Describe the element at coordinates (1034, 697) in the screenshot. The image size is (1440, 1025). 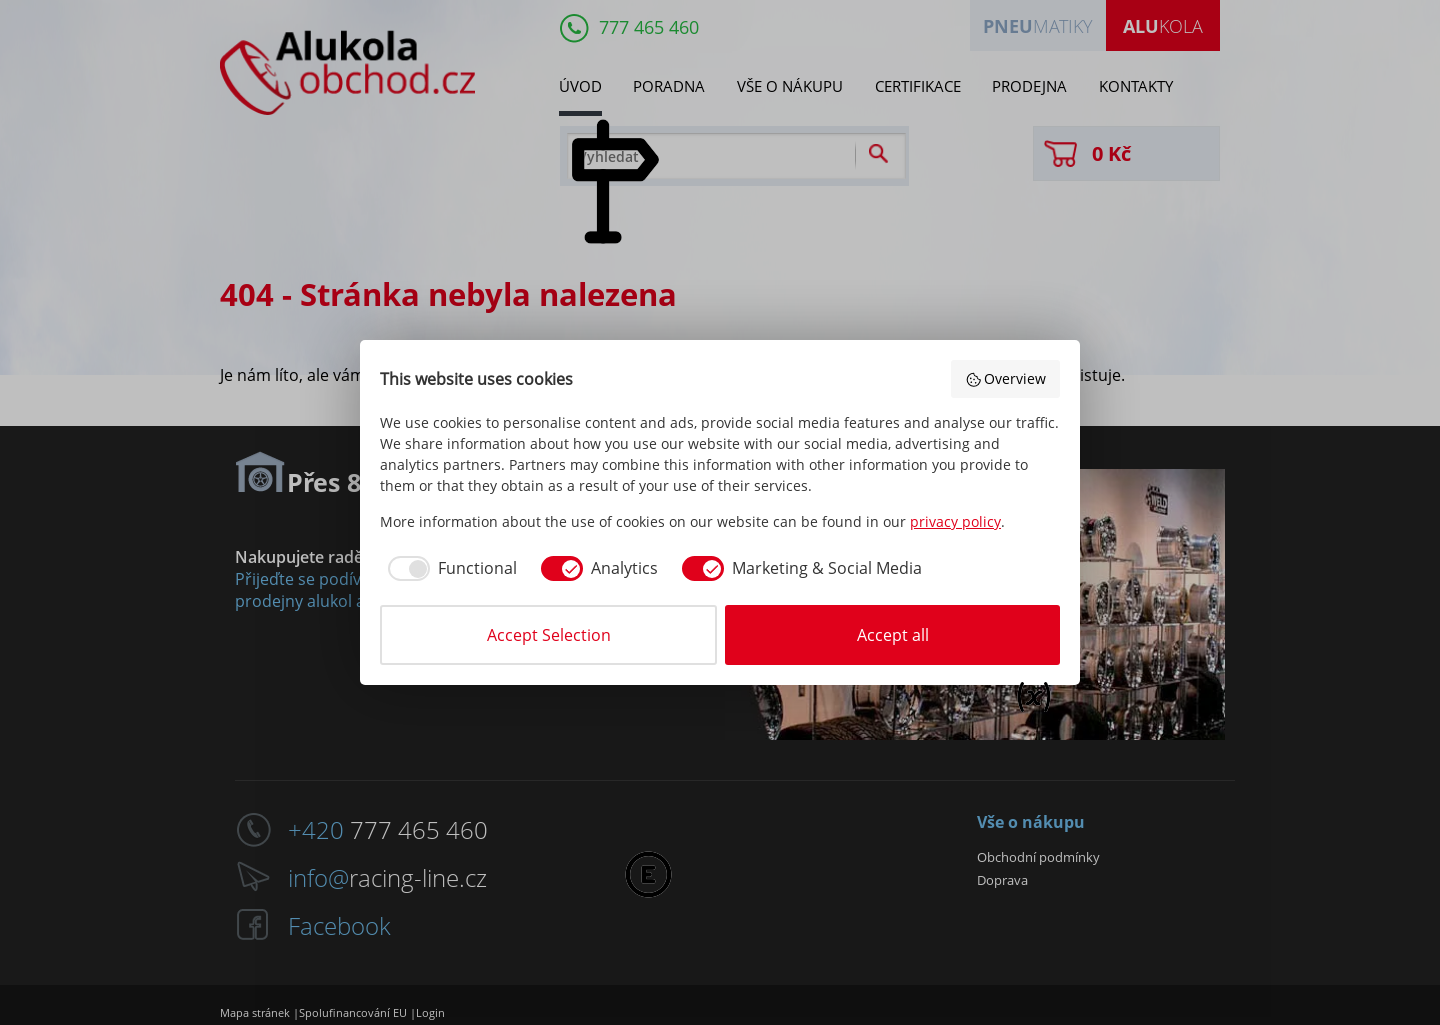
I see `represents a variable or dynamic value in code` at that location.